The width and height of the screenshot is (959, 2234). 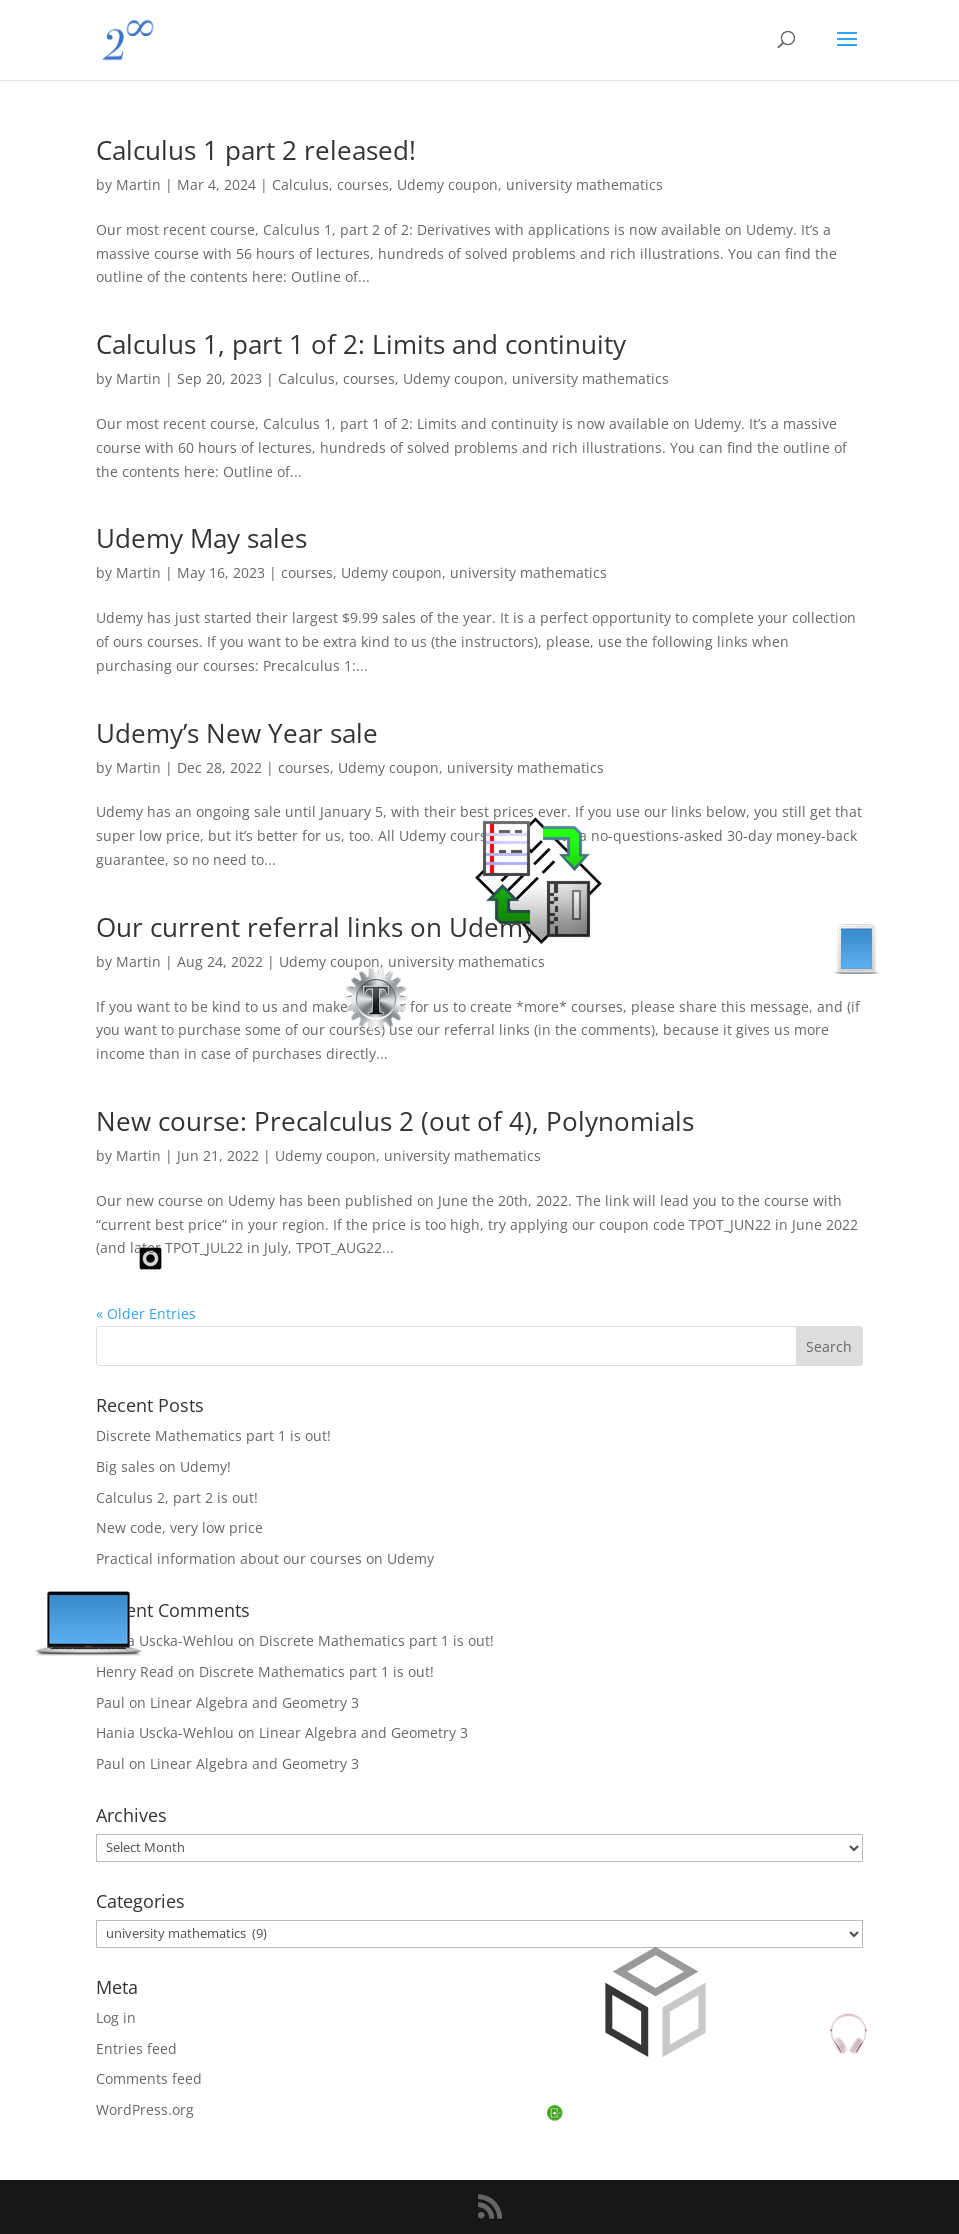 What do you see at coordinates (538, 880) in the screenshot?
I see `convert between chinese text formats` at bounding box center [538, 880].